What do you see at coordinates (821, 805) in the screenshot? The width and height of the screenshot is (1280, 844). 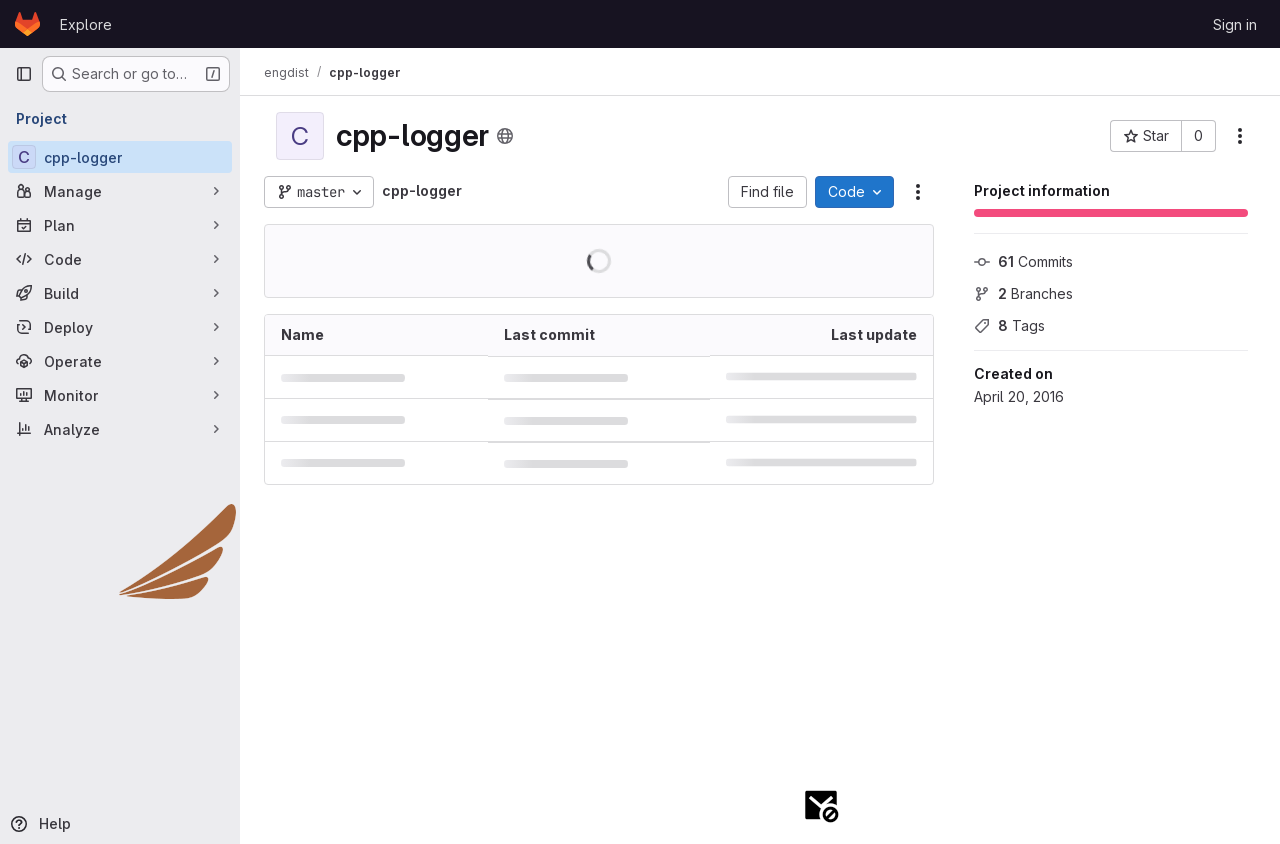 I see `blocked or spam email indicator` at bounding box center [821, 805].